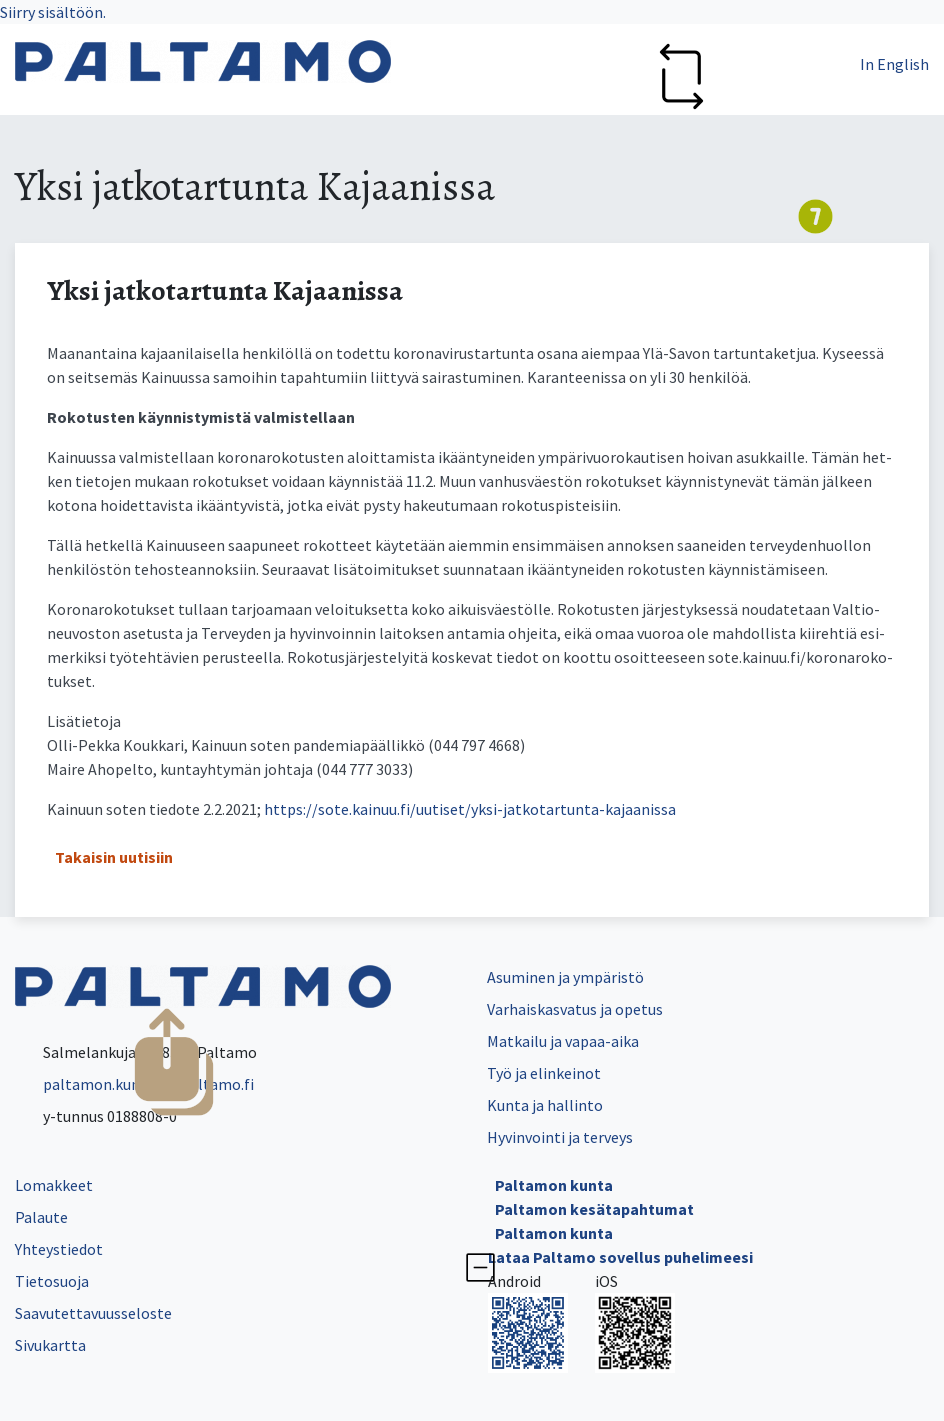 The image size is (944, 1421). Describe the element at coordinates (174, 1062) in the screenshot. I see `share or export multiple items` at that location.